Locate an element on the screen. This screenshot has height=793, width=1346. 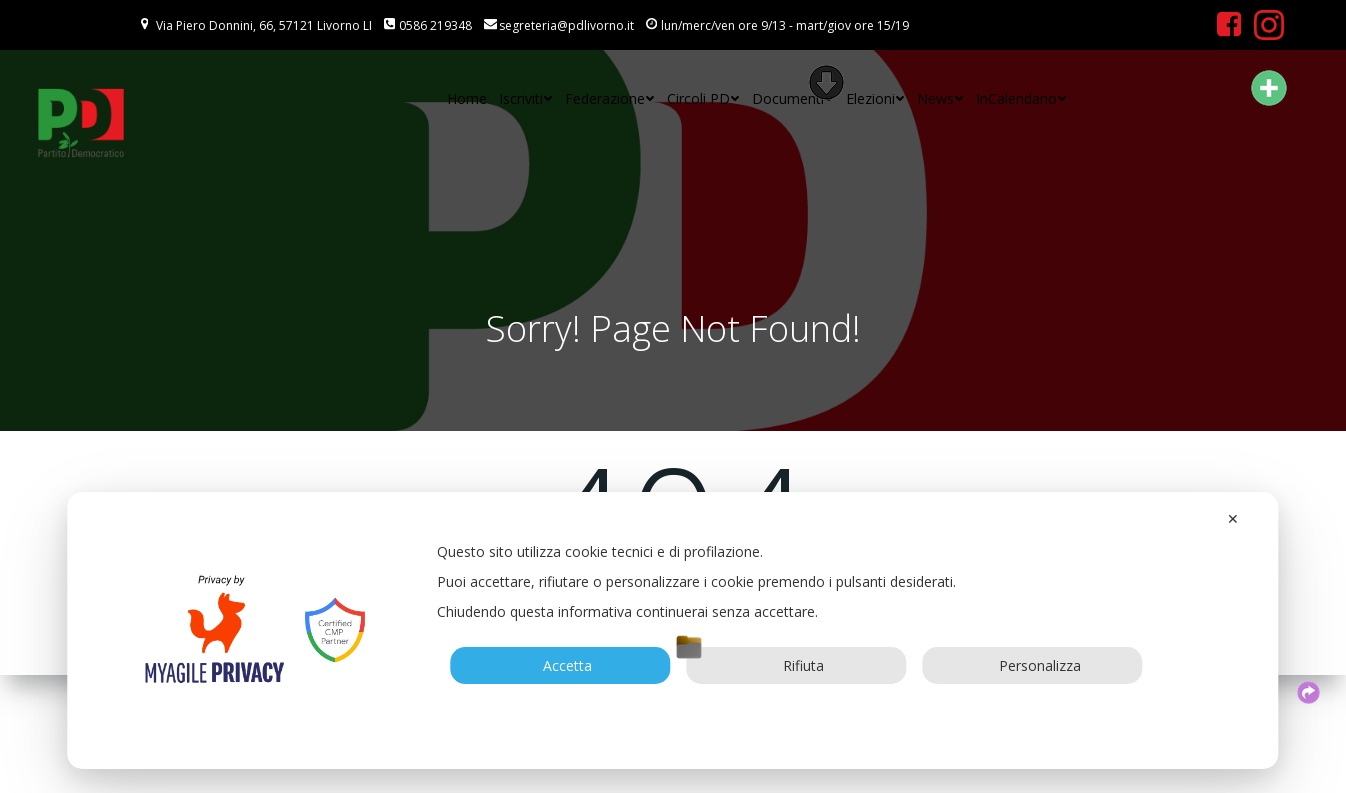
indicates a folder is ready to accept a dragged item is located at coordinates (689, 647).